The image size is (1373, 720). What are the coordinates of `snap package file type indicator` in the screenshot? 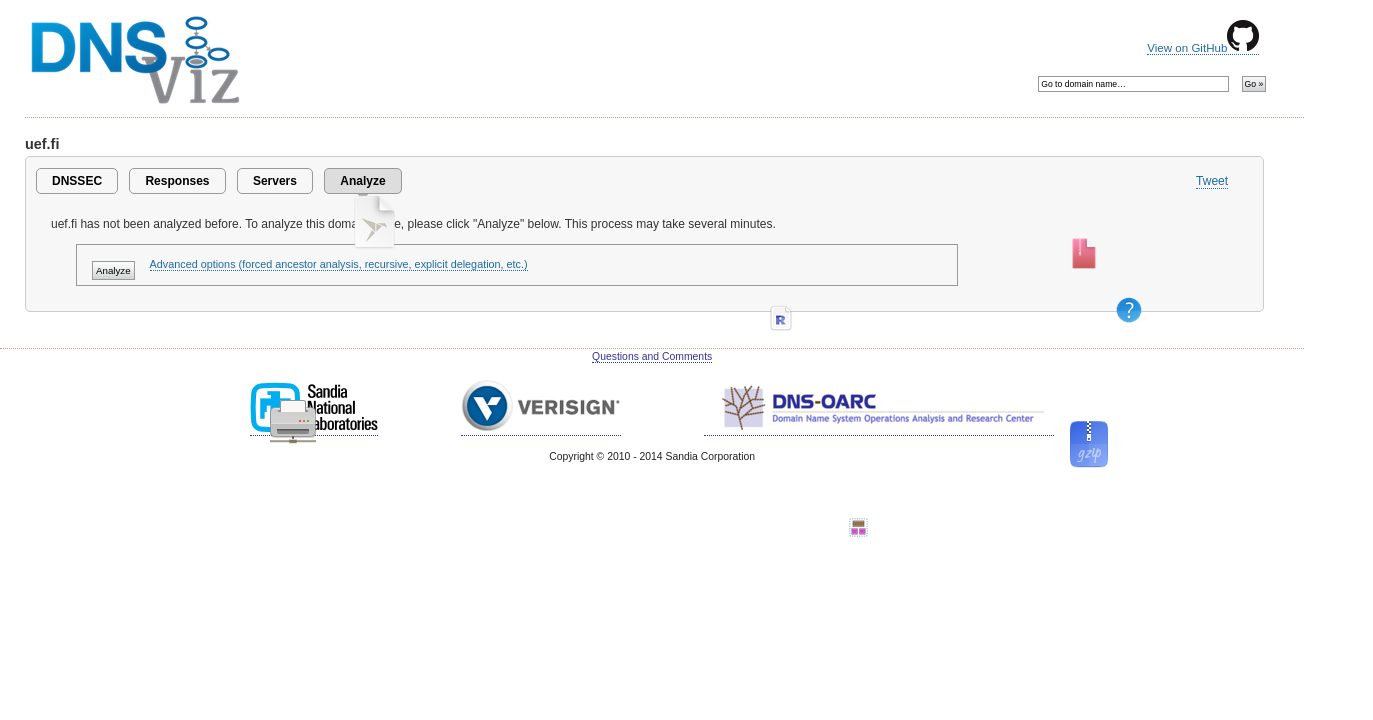 It's located at (374, 222).